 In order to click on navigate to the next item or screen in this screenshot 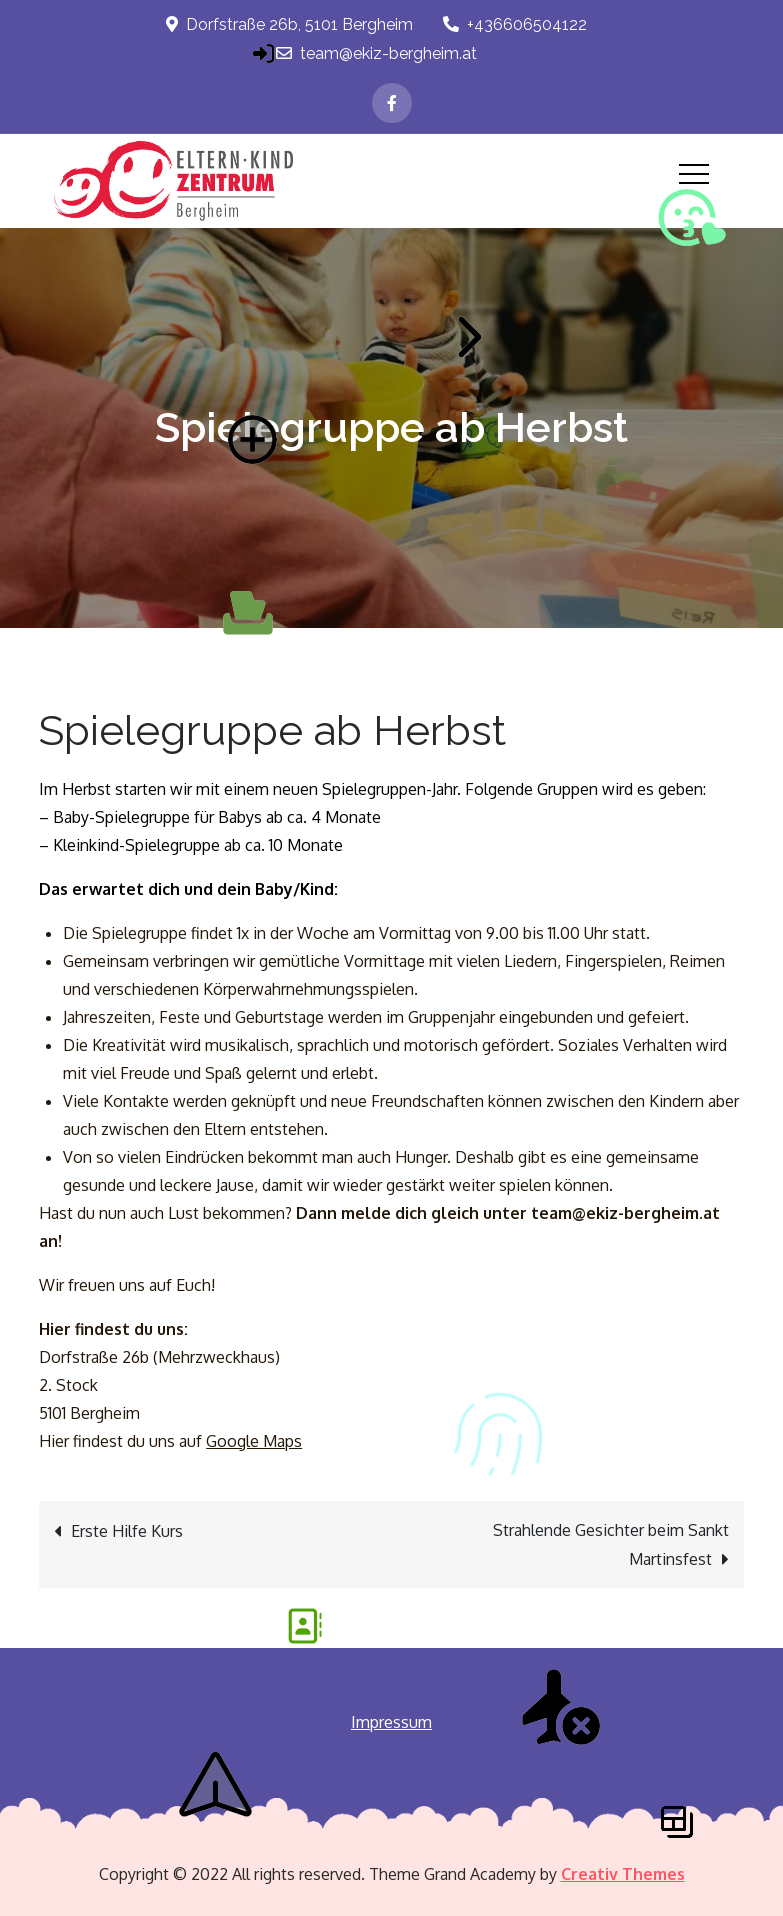, I will do `click(470, 337)`.